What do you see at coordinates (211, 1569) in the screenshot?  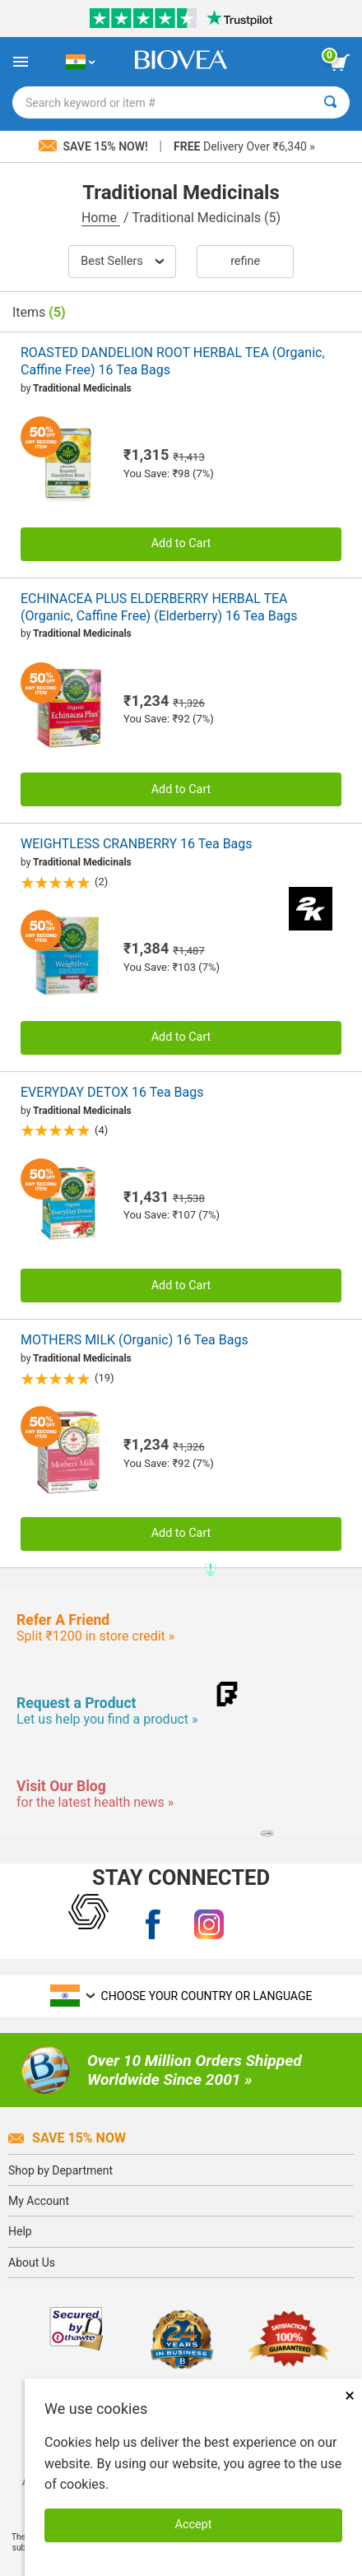 I see `launch heroic games launcher` at bounding box center [211, 1569].